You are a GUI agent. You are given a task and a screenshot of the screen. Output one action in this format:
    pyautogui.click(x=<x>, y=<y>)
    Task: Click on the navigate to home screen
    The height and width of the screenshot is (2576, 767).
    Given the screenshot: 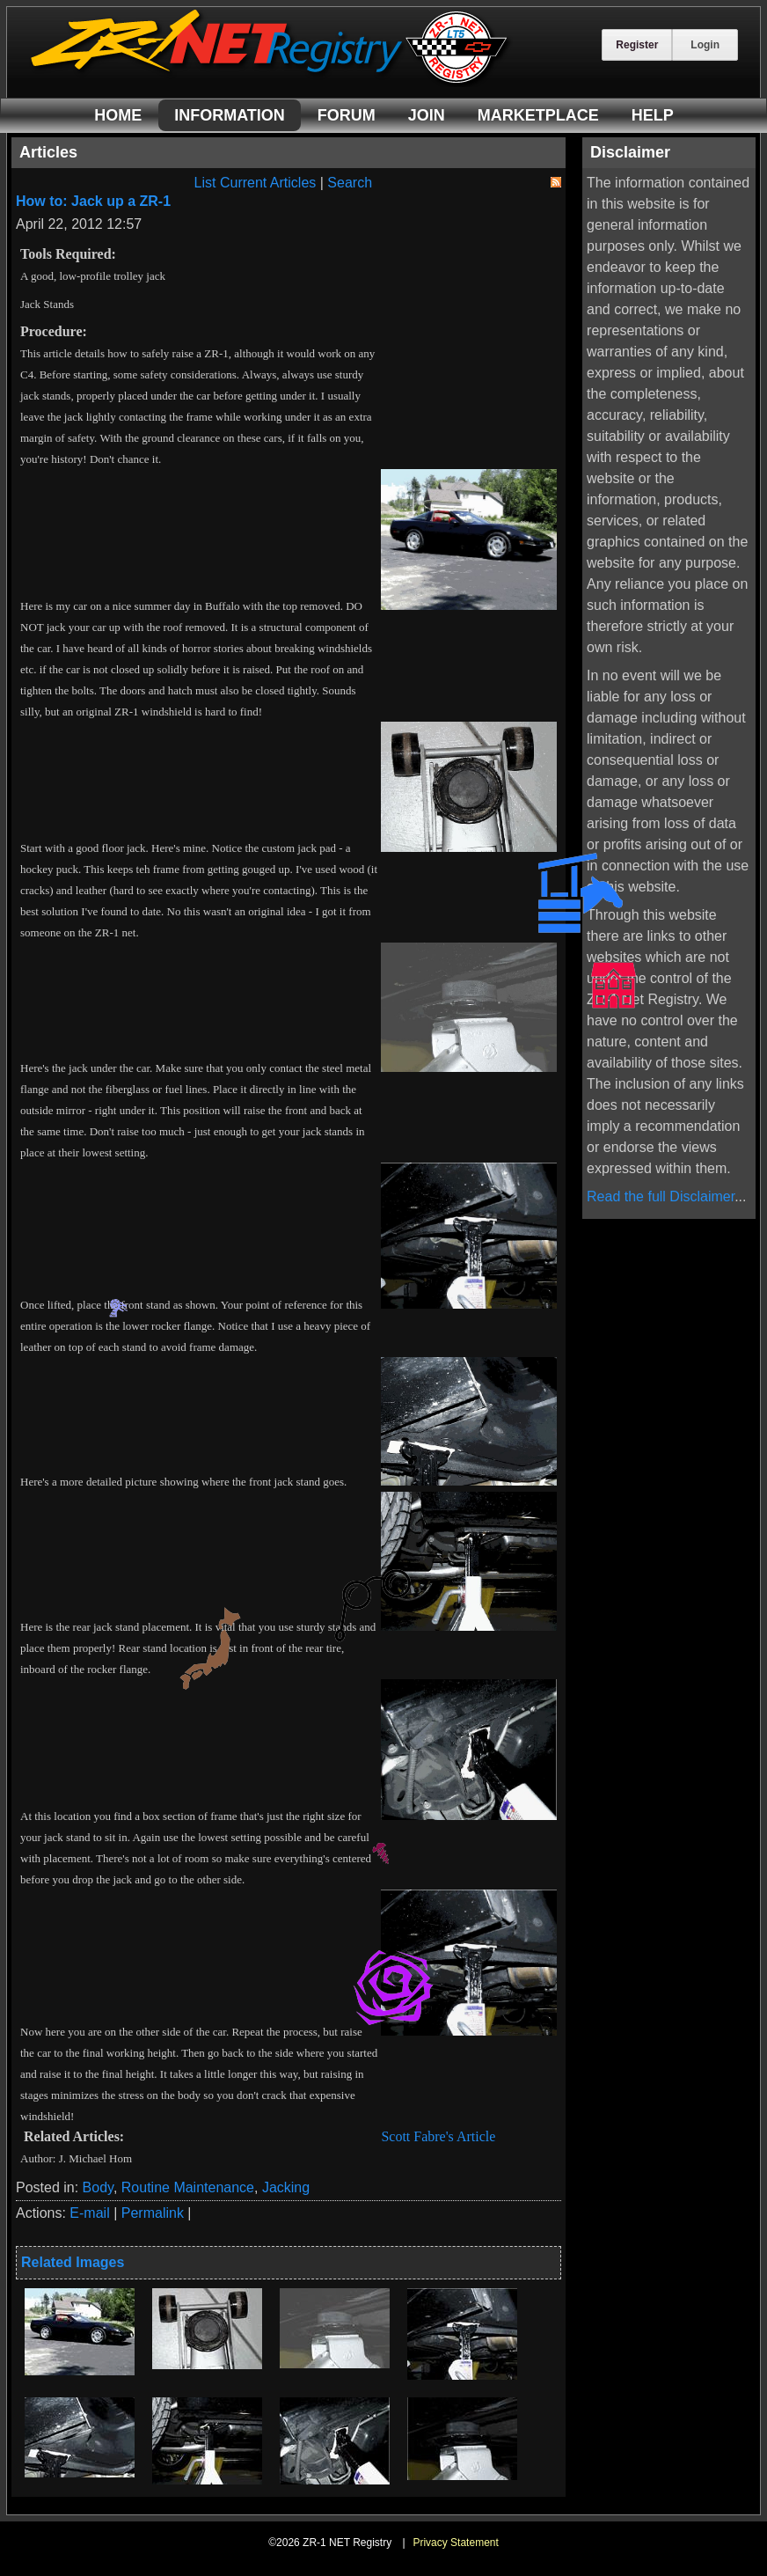 What is the action you would take?
    pyautogui.click(x=613, y=985)
    